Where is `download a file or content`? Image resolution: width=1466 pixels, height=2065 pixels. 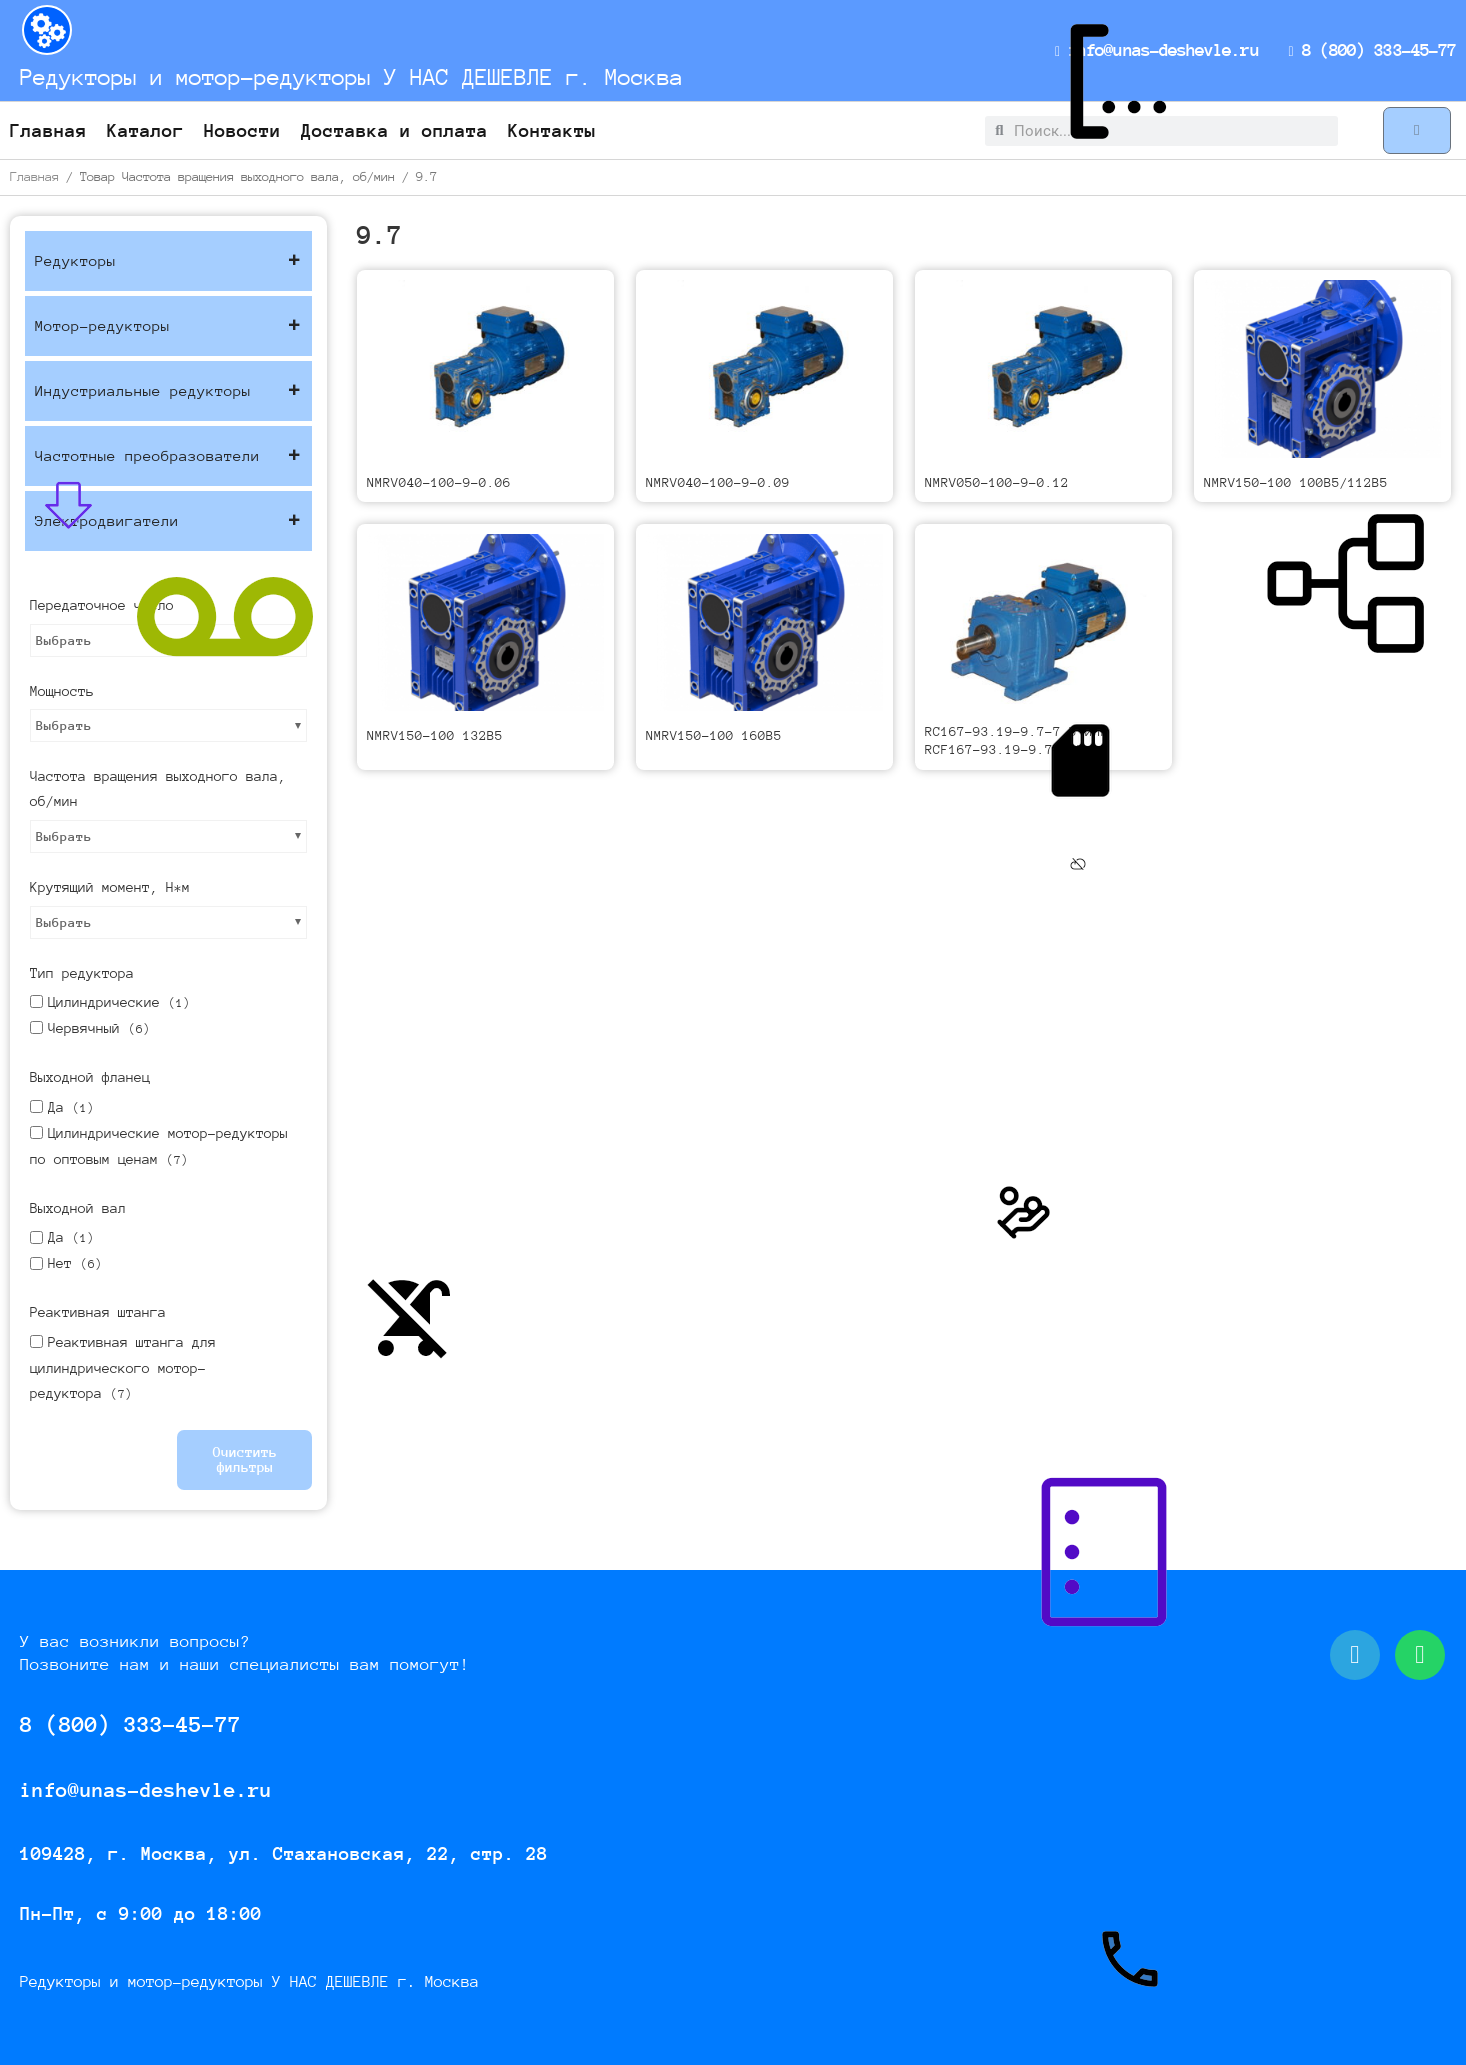
download a file or content is located at coordinates (68, 503).